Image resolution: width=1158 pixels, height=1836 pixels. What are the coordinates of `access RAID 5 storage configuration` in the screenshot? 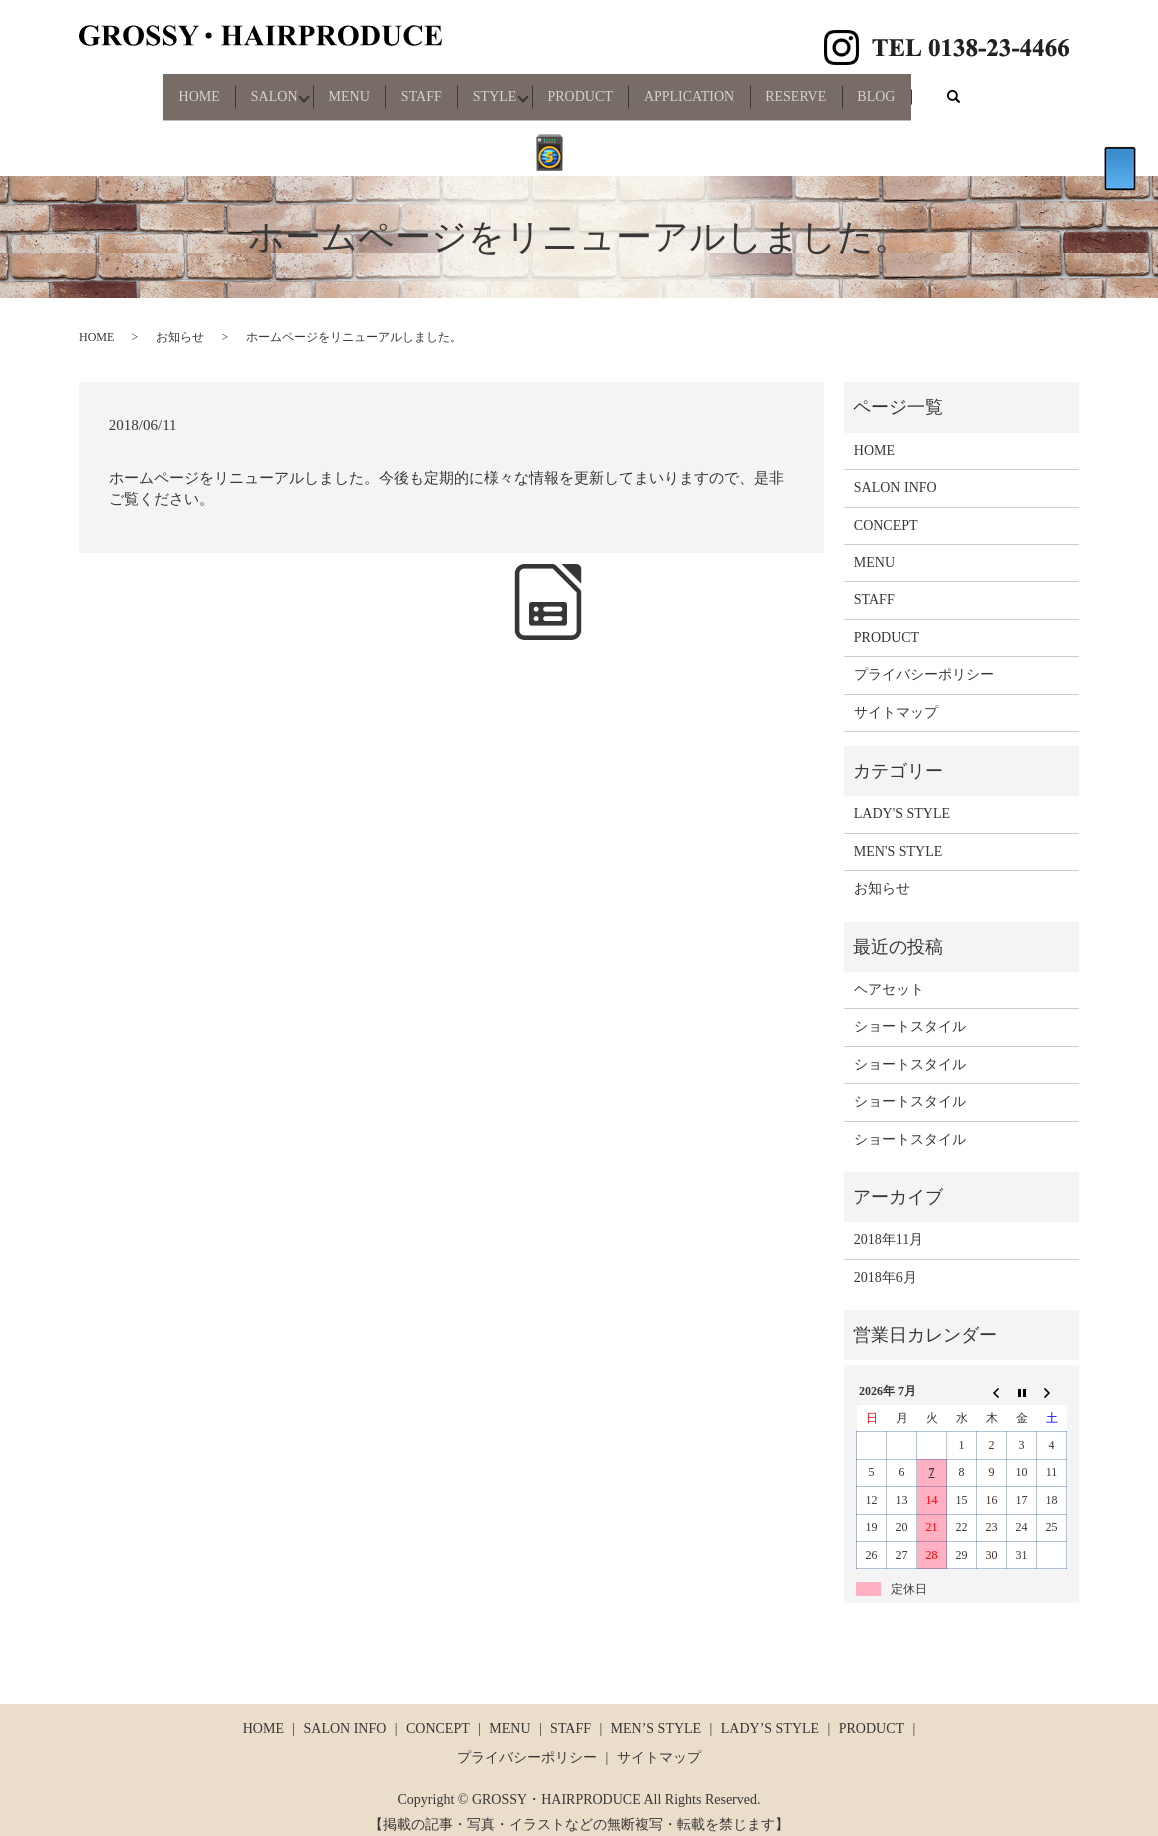 It's located at (549, 152).